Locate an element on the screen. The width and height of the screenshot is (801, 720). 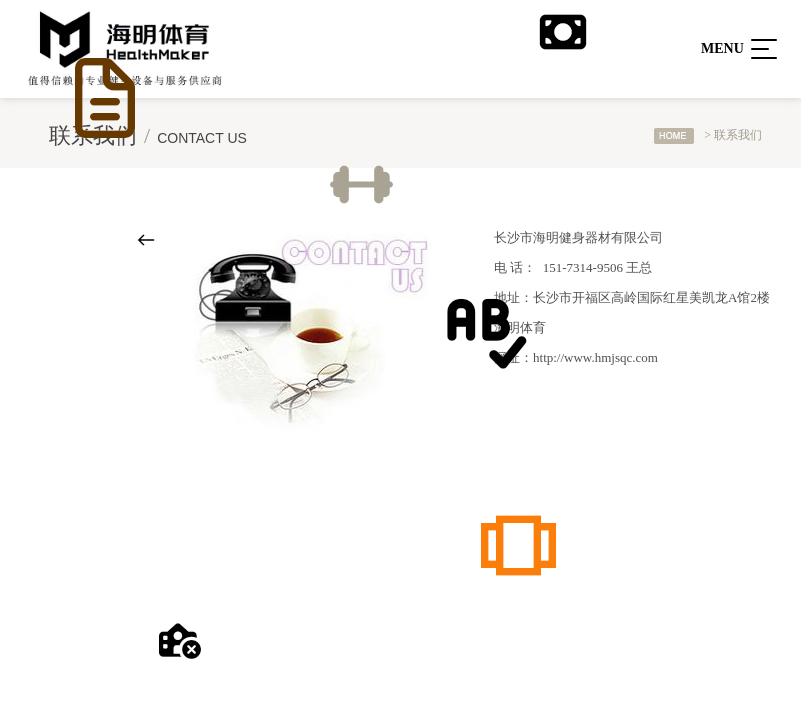
view payment or billing information is located at coordinates (563, 32).